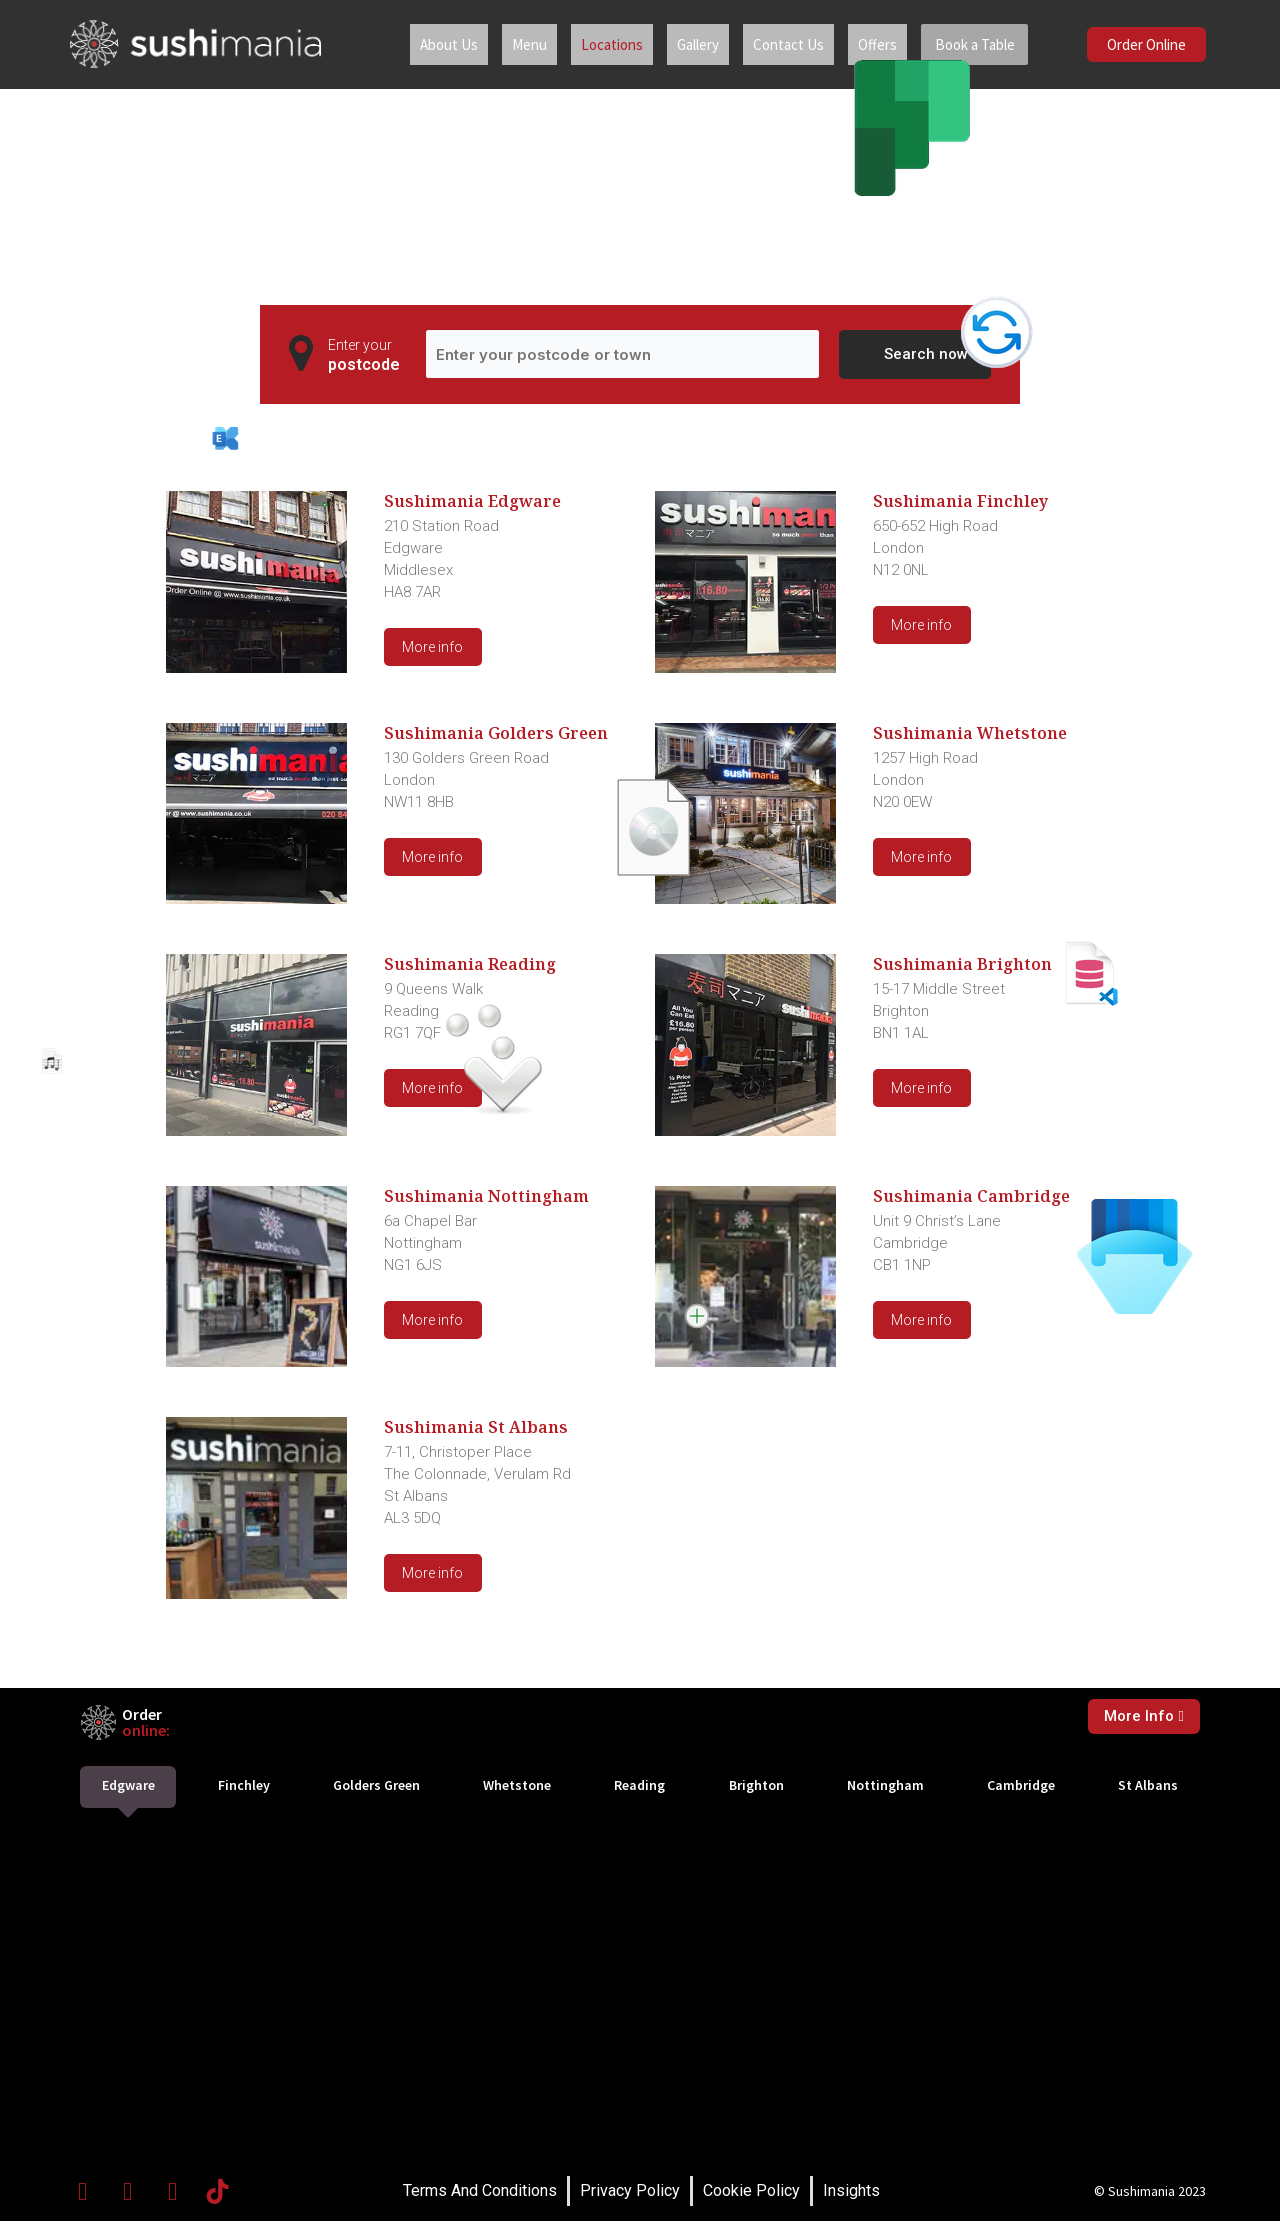 The height and width of the screenshot is (2221, 1280). I want to click on open a disc image file, so click(653, 827).